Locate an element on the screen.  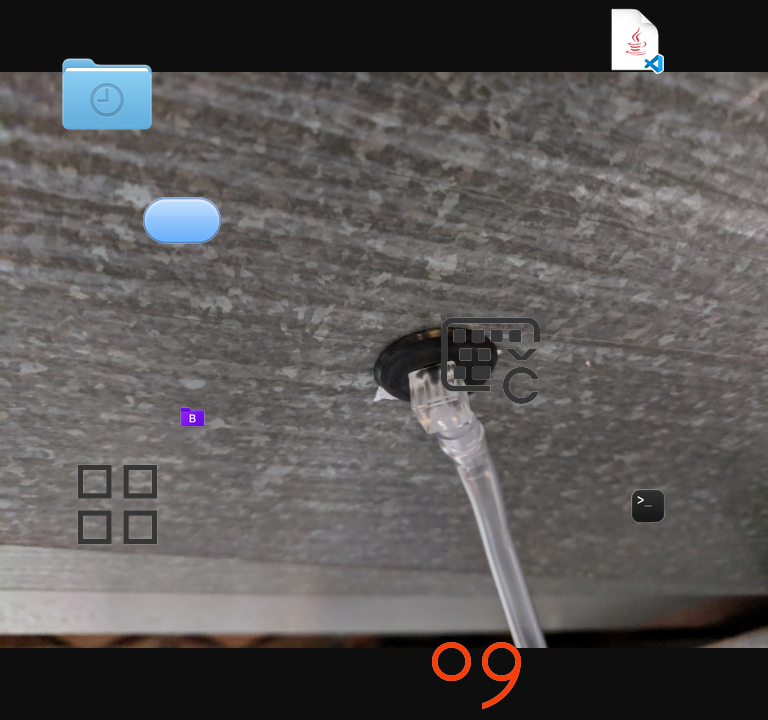
indicates punctuation input mode is active in fcitx is located at coordinates (476, 675).